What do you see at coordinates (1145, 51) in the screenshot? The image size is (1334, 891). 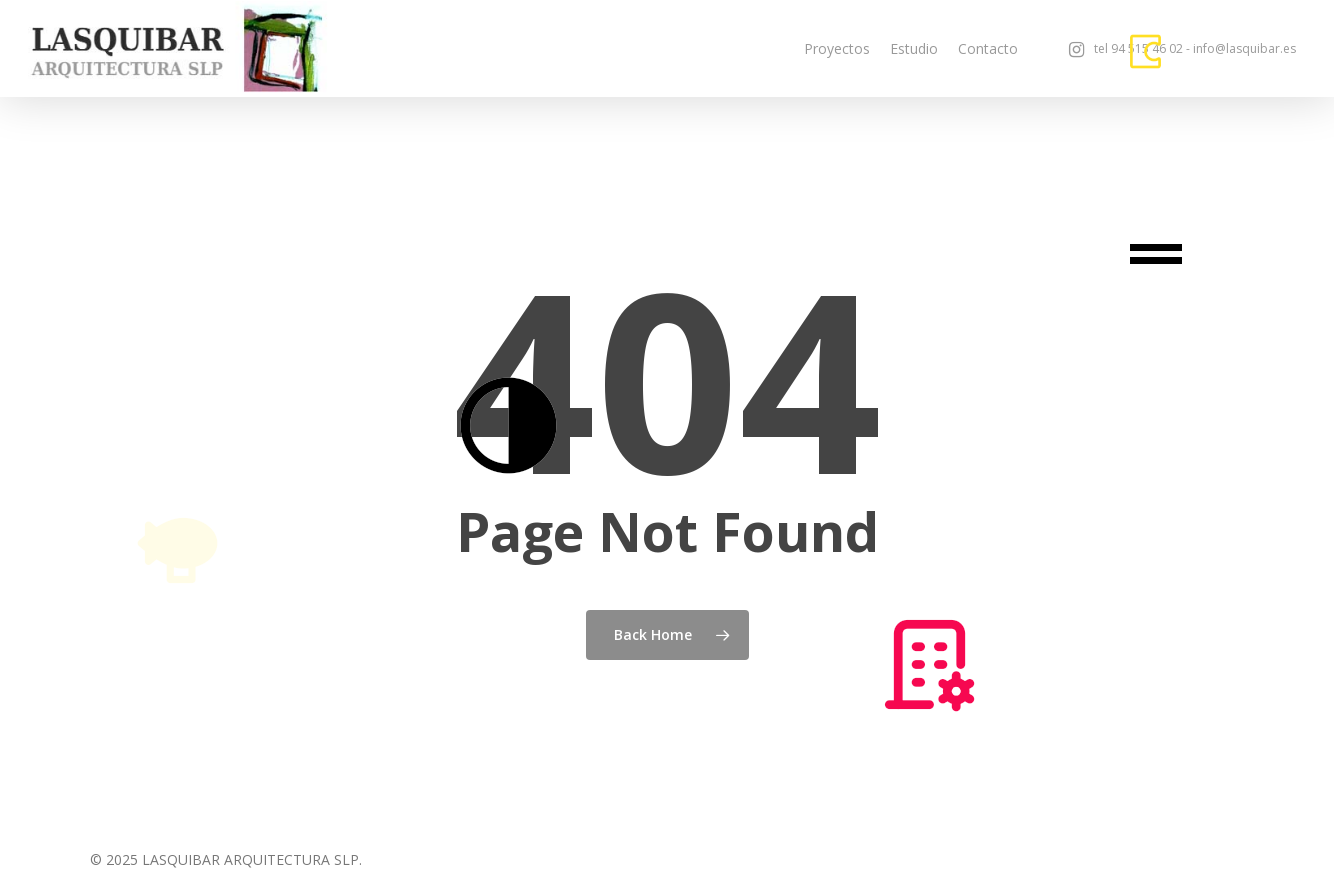 I see `open coda document` at bounding box center [1145, 51].